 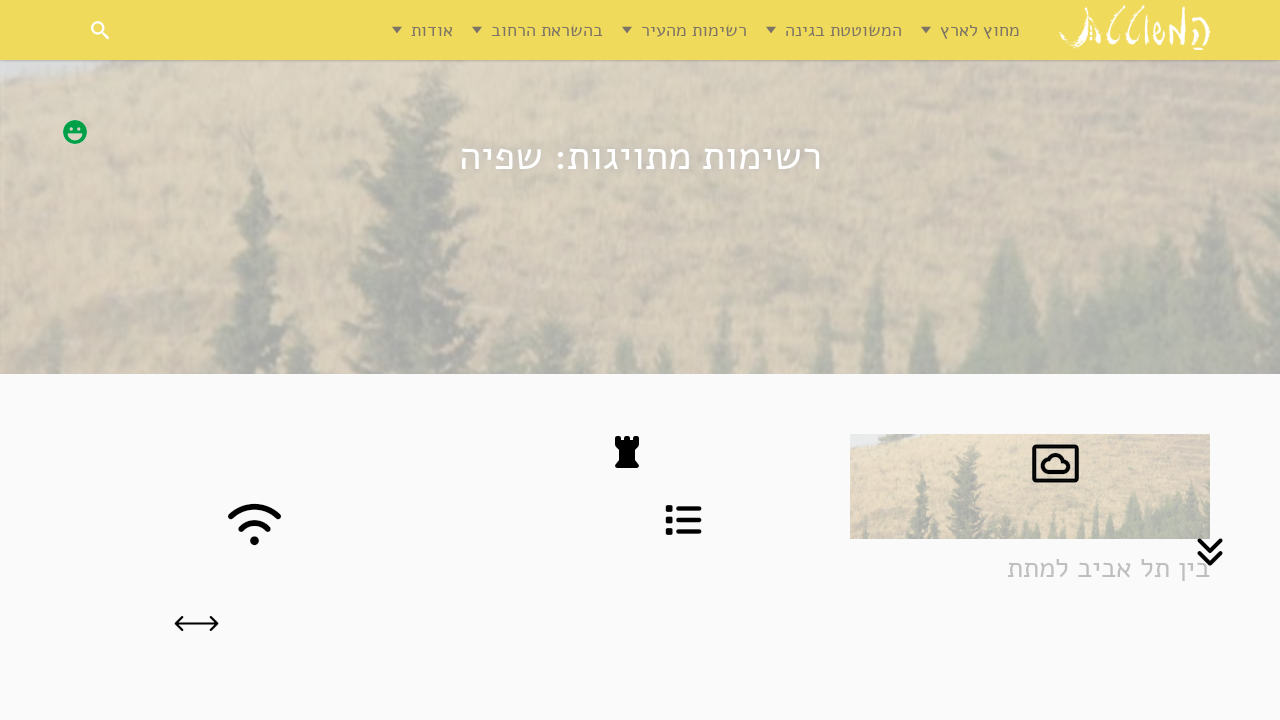 What do you see at coordinates (683, 520) in the screenshot?
I see `view items in list format` at bounding box center [683, 520].